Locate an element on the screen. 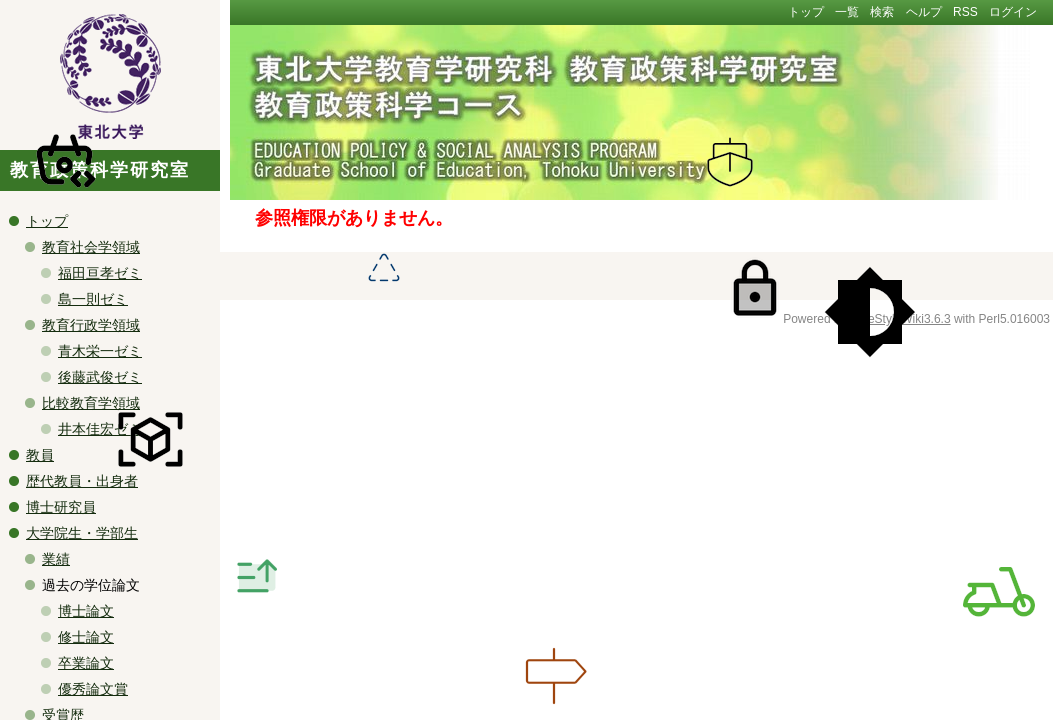  access navigation or directions is located at coordinates (554, 676).